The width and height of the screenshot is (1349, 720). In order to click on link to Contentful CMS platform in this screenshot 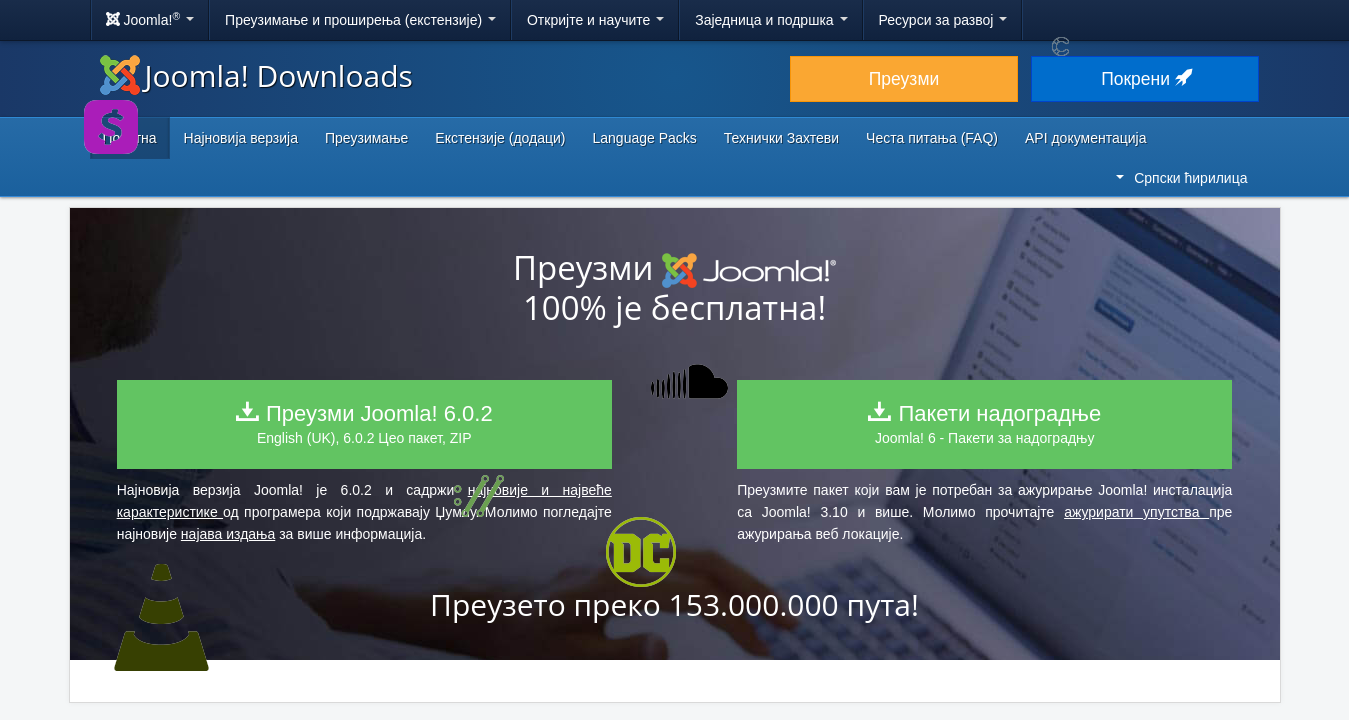, I will do `click(1060, 46)`.